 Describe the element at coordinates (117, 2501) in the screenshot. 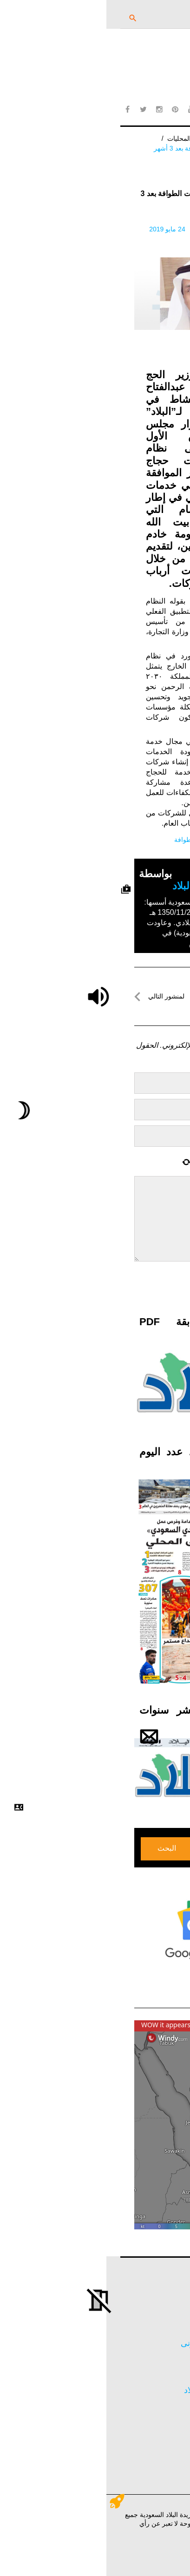

I see `launch or deploy a project` at that location.